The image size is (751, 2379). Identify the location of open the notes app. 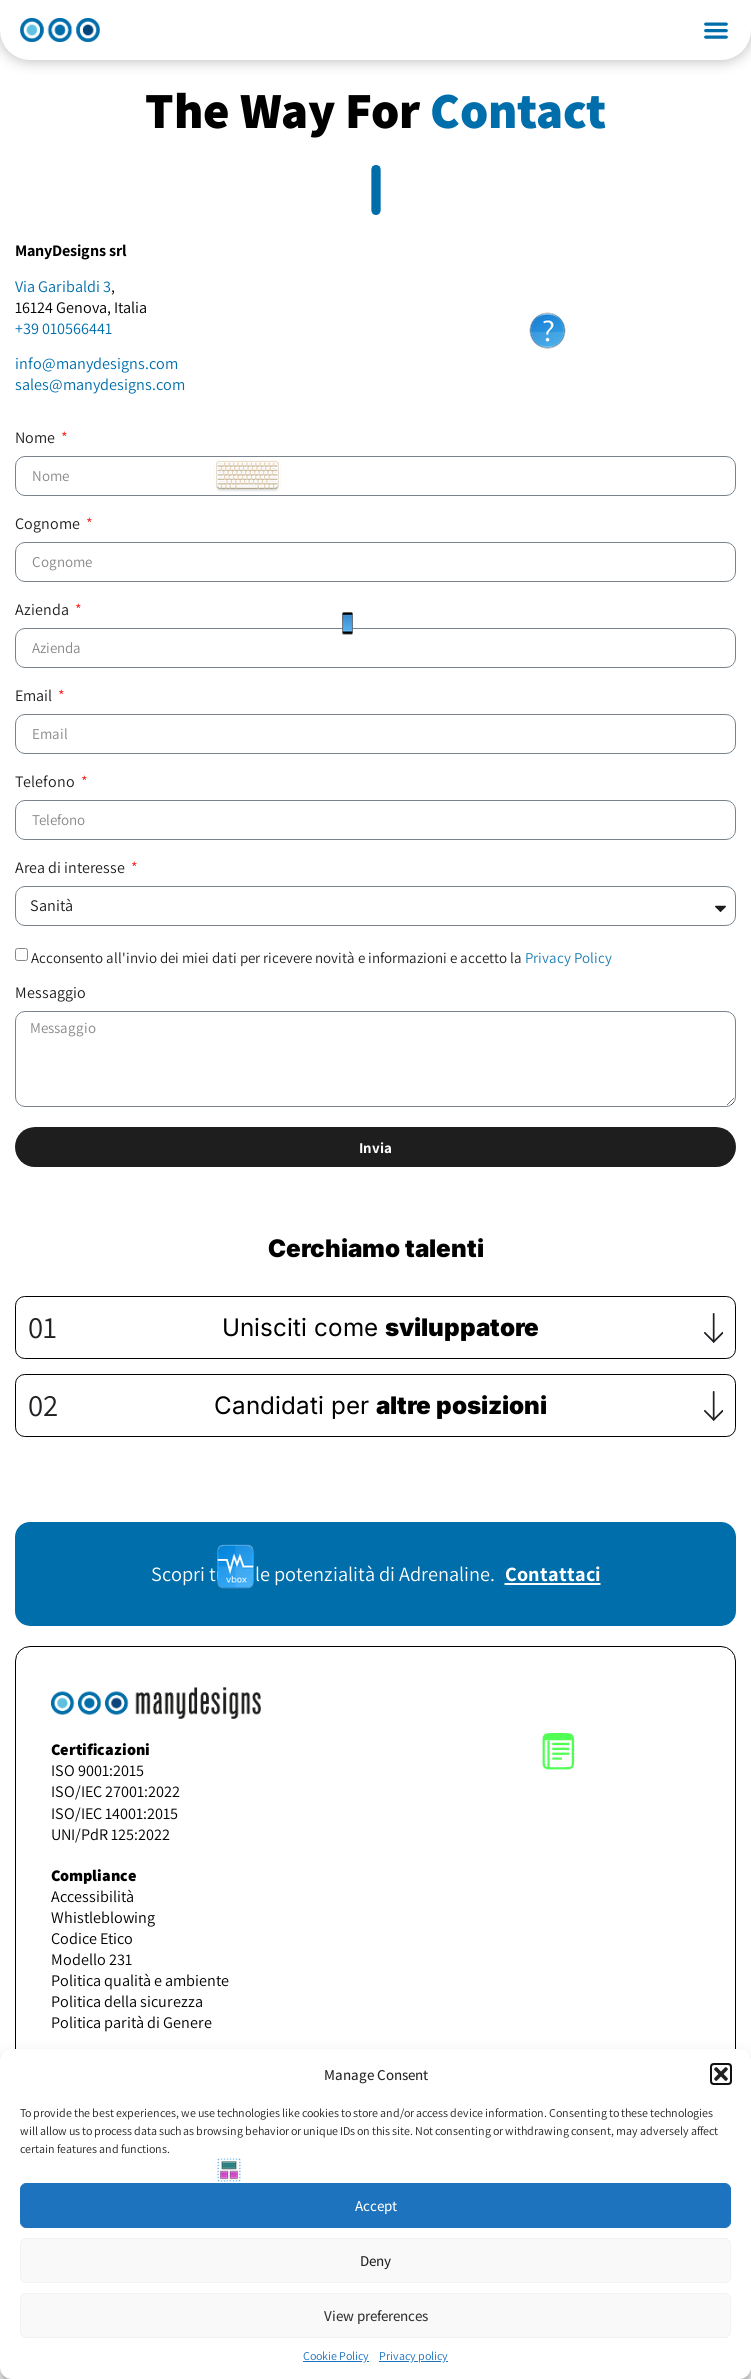
(559, 1752).